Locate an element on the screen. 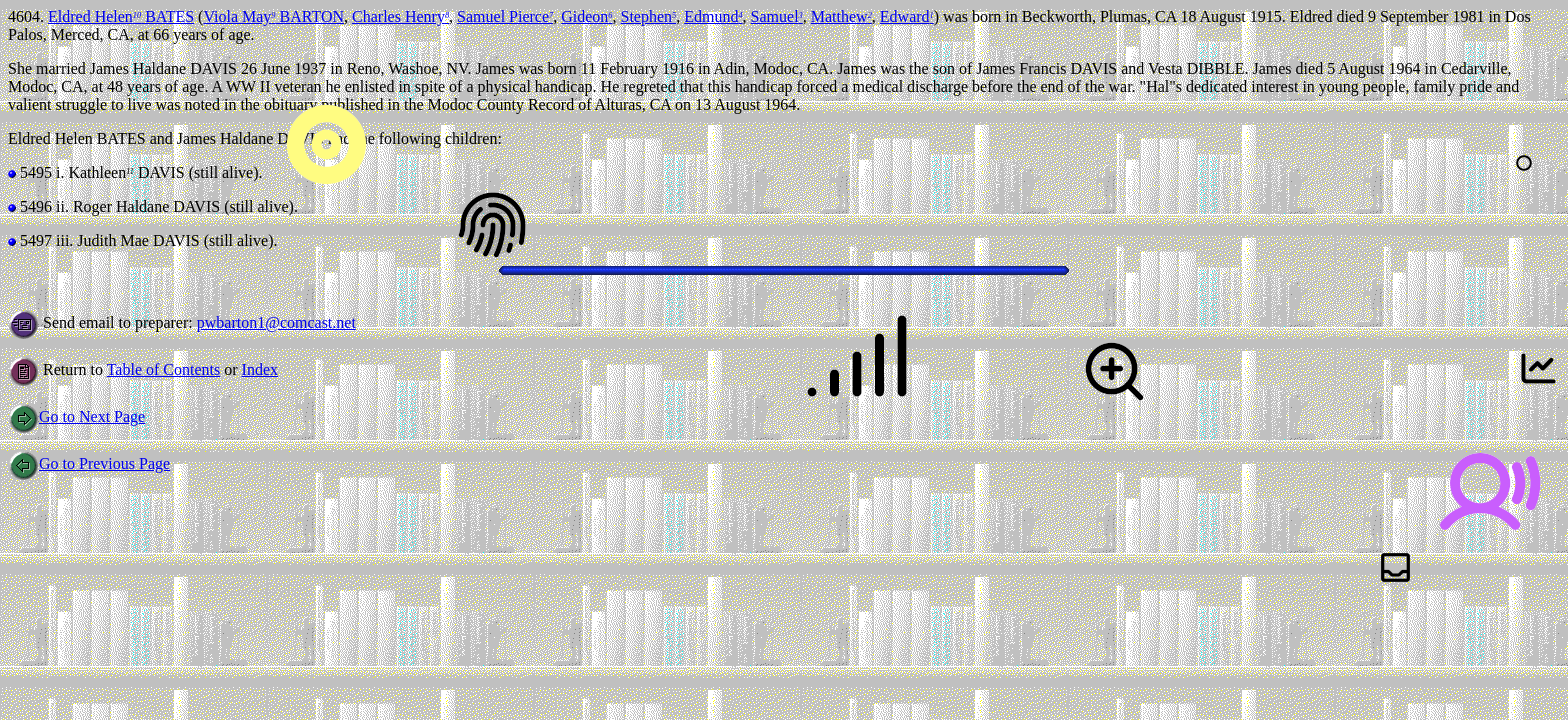 The height and width of the screenshot is (720, 1568). indicates cellular or network signal strength is located at coordinates (857, 356).